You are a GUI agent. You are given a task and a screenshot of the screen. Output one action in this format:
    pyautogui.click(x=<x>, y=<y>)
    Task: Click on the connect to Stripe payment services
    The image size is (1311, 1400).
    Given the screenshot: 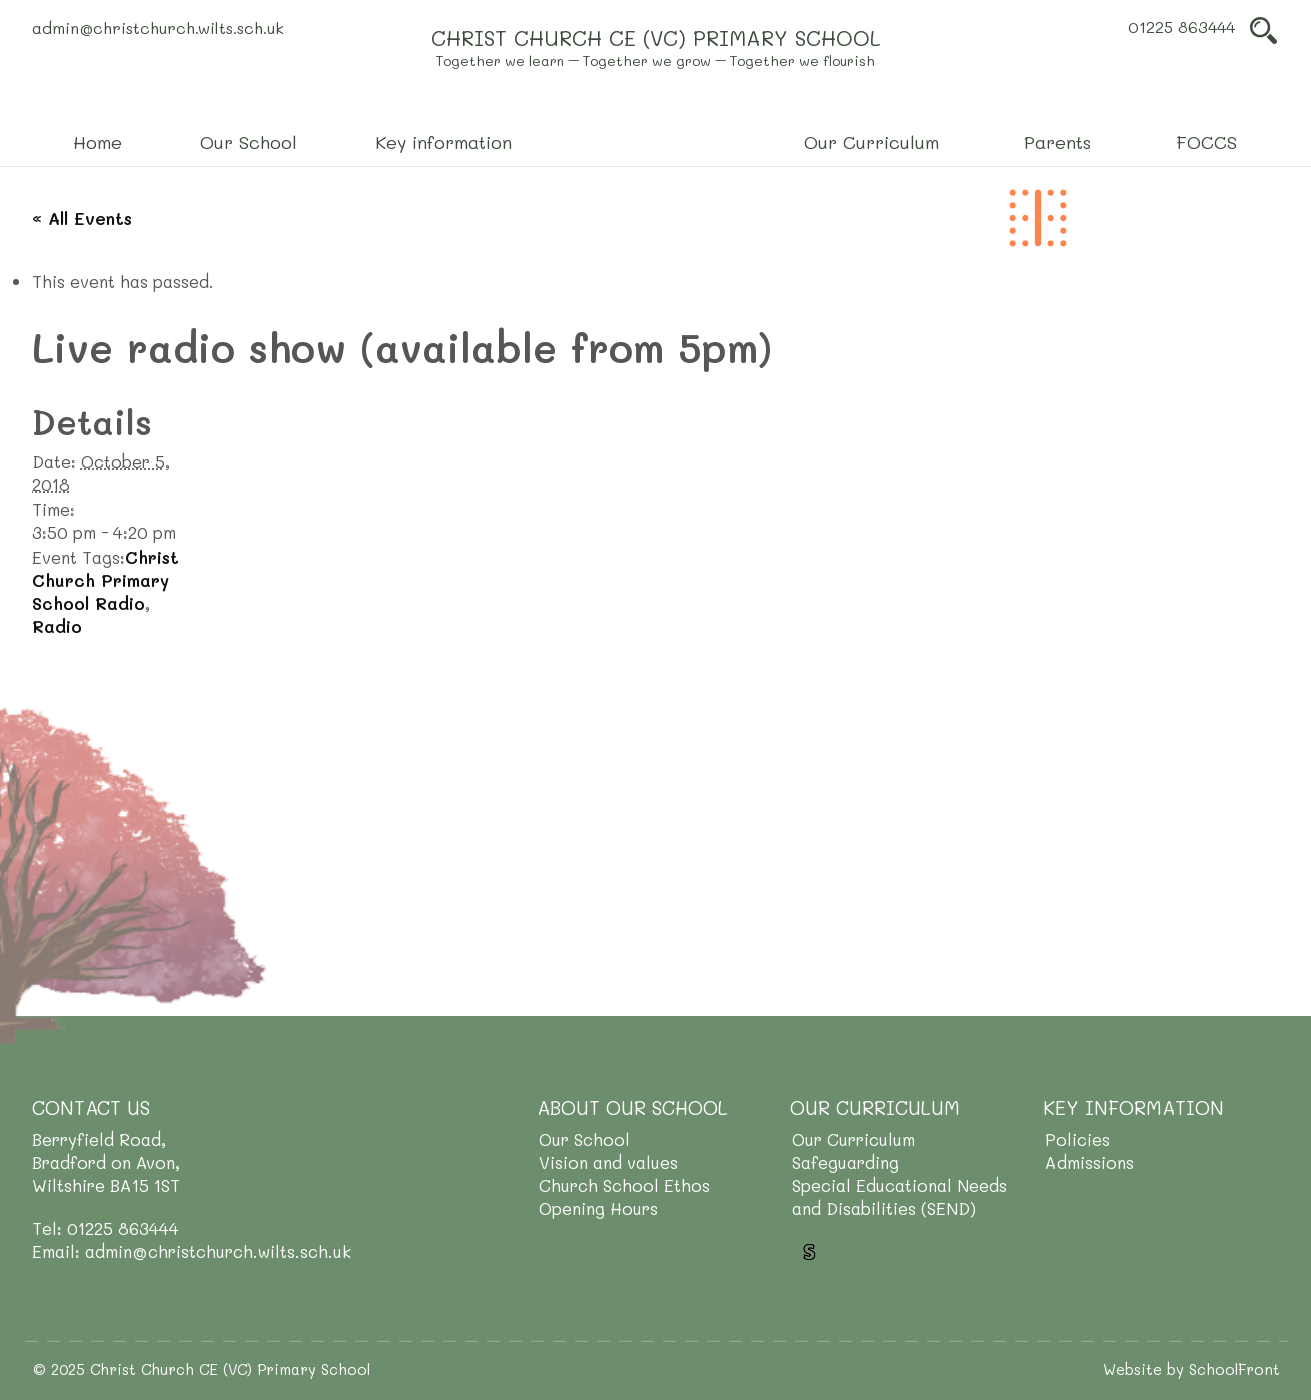 What is the action you would take?
    pyautogui.click(x=809, y=1252)
    